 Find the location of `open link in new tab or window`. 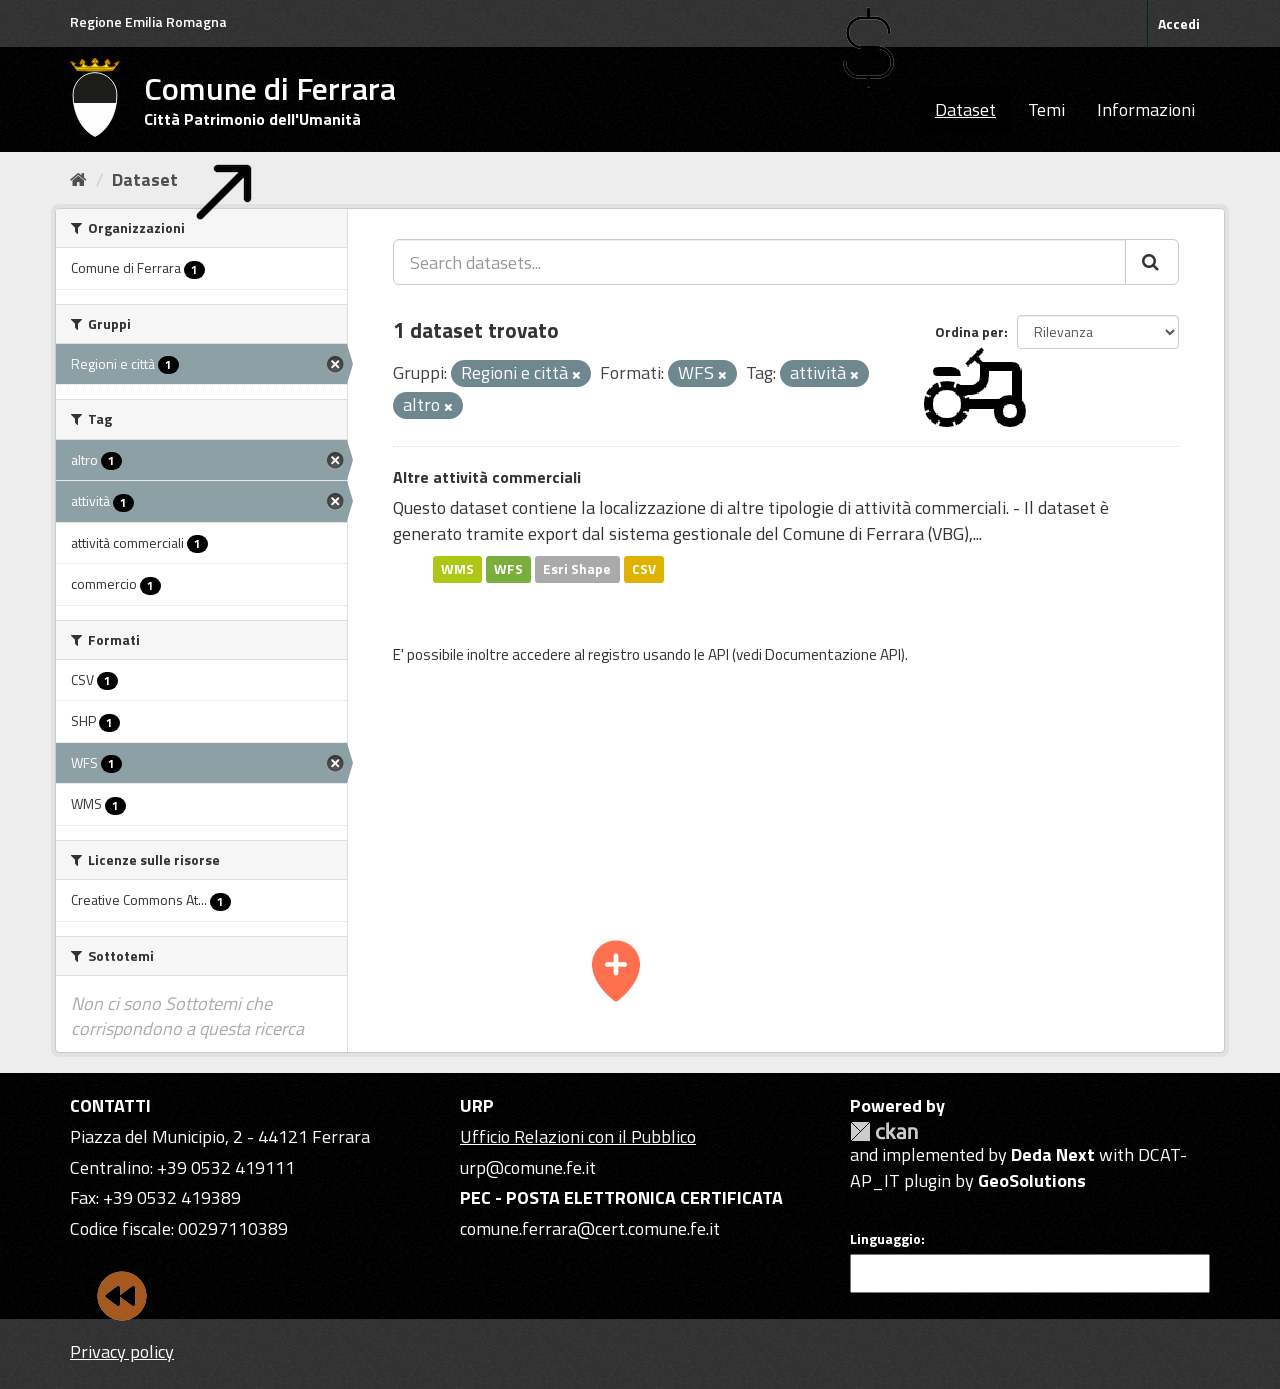

open link in new tab or window is located at coordinates (225, 191).